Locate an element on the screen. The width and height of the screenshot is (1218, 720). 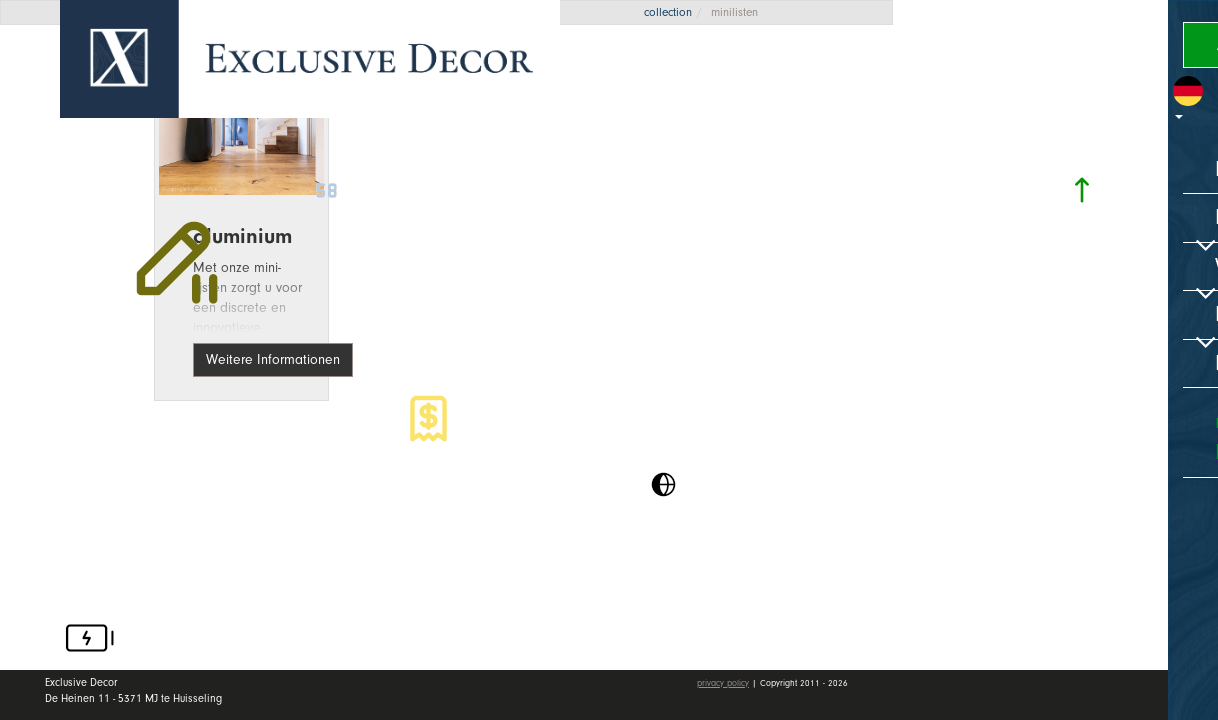
scroll to top of page is located at coordinates (1082, 190).